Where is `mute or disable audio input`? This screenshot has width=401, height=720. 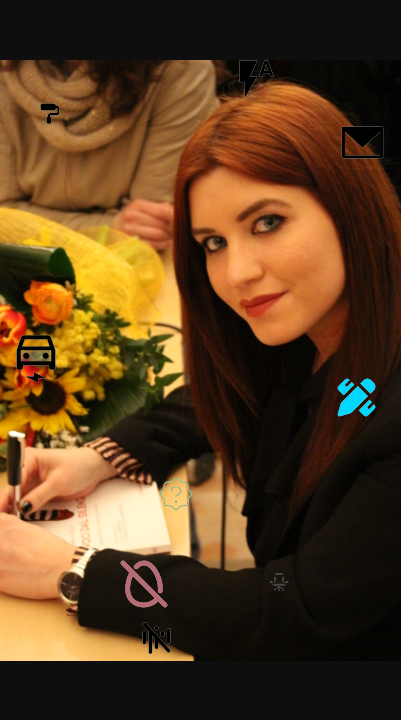
mute or disable audio input is located at coordinates (156, 637).